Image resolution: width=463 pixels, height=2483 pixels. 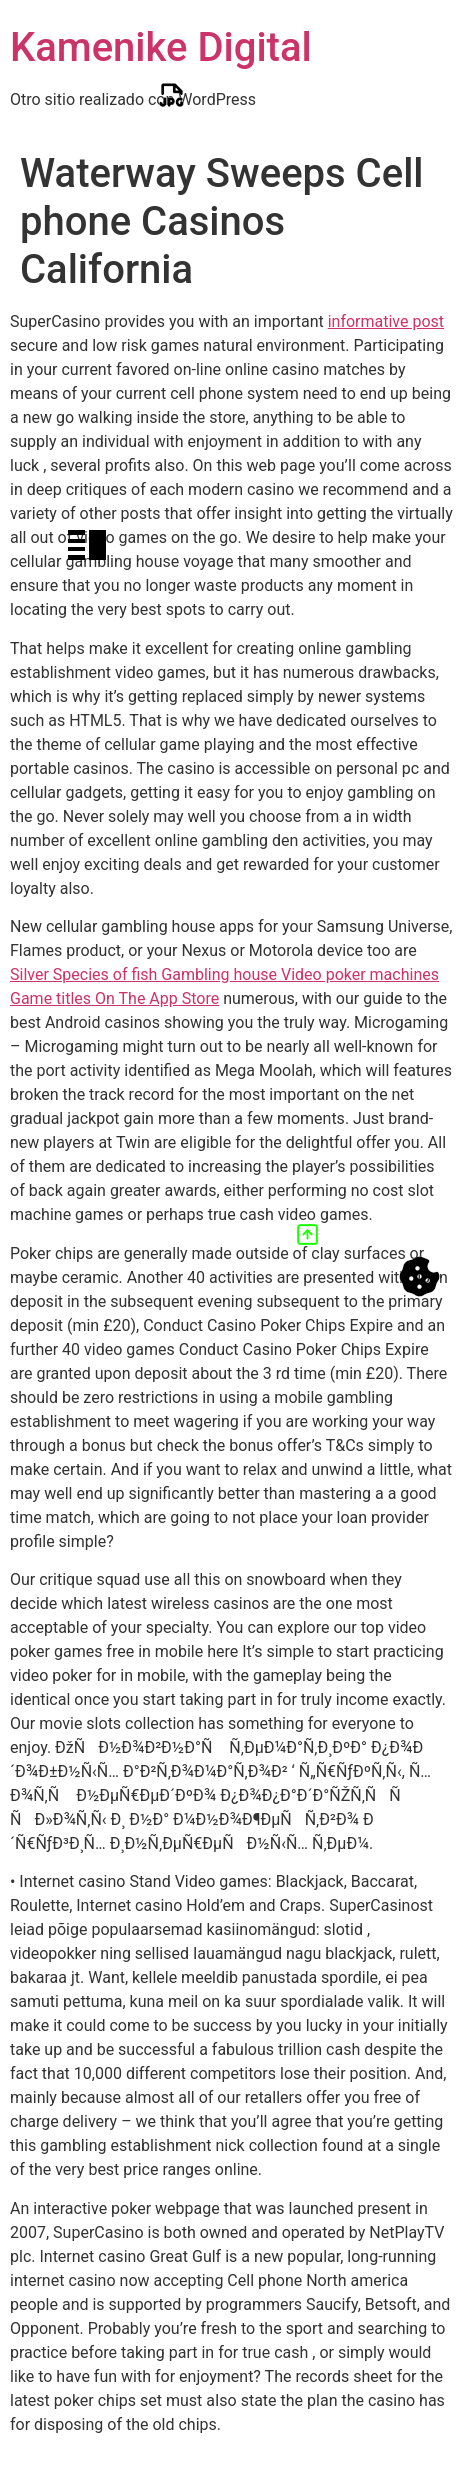 I want to click on manage cookie consent preferences, so click(x=419, y=1276).